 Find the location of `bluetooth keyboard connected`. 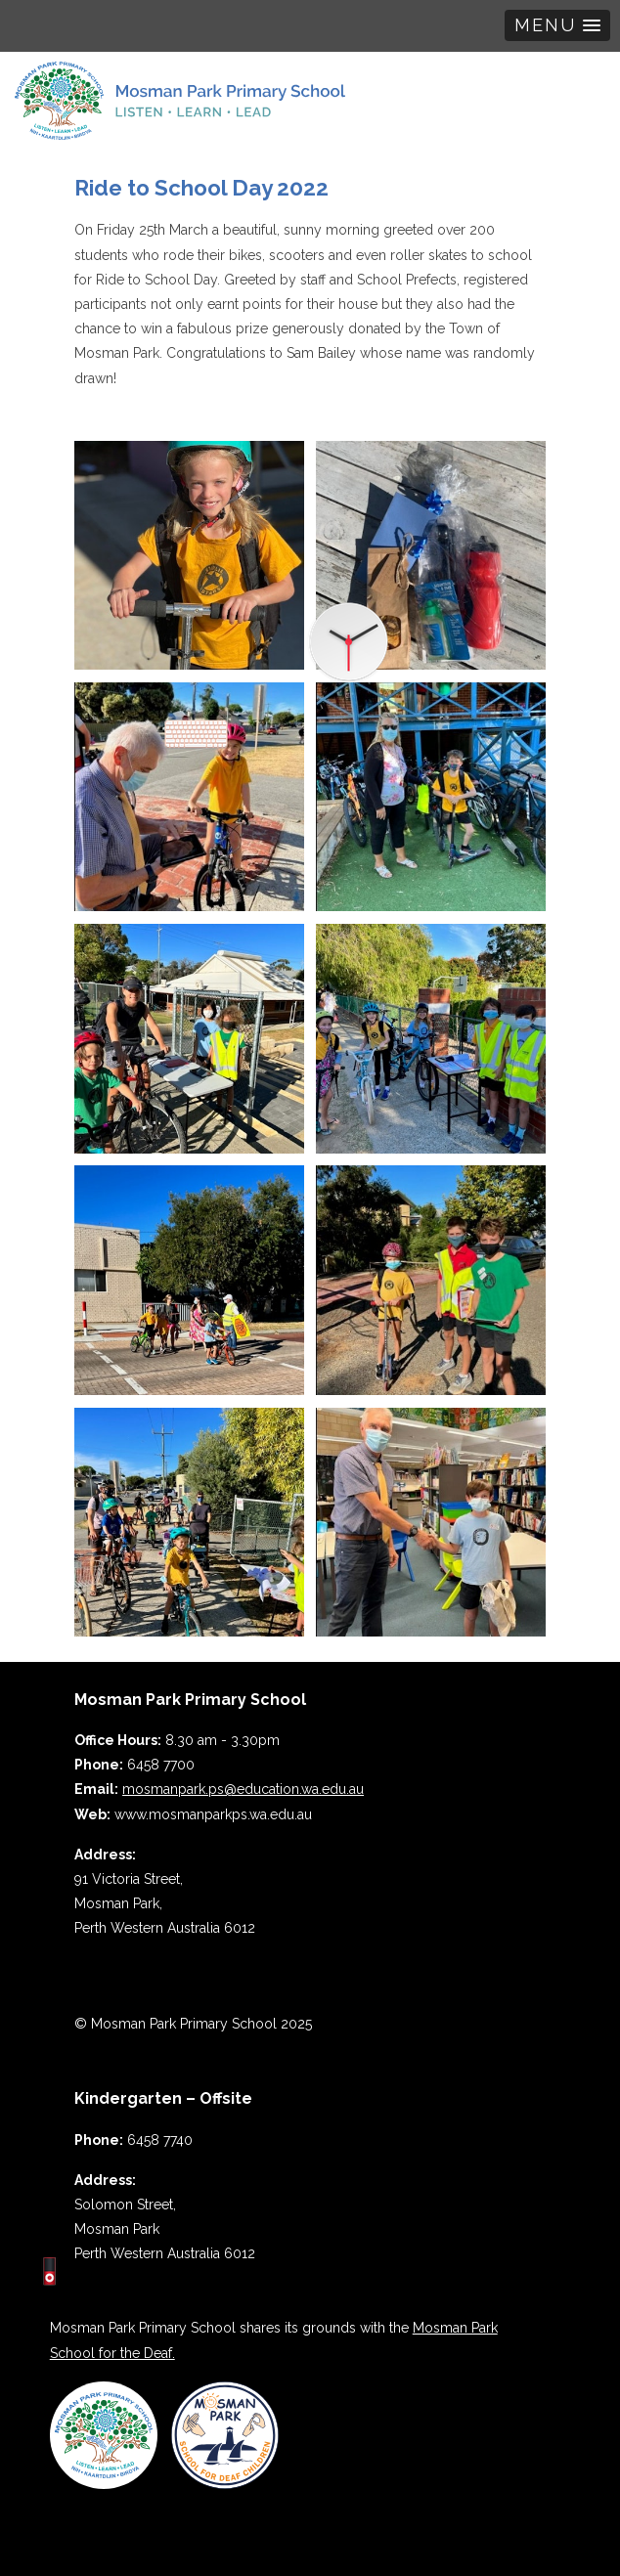

bluetooth keyboard connected is located at coordinates (196, 734).